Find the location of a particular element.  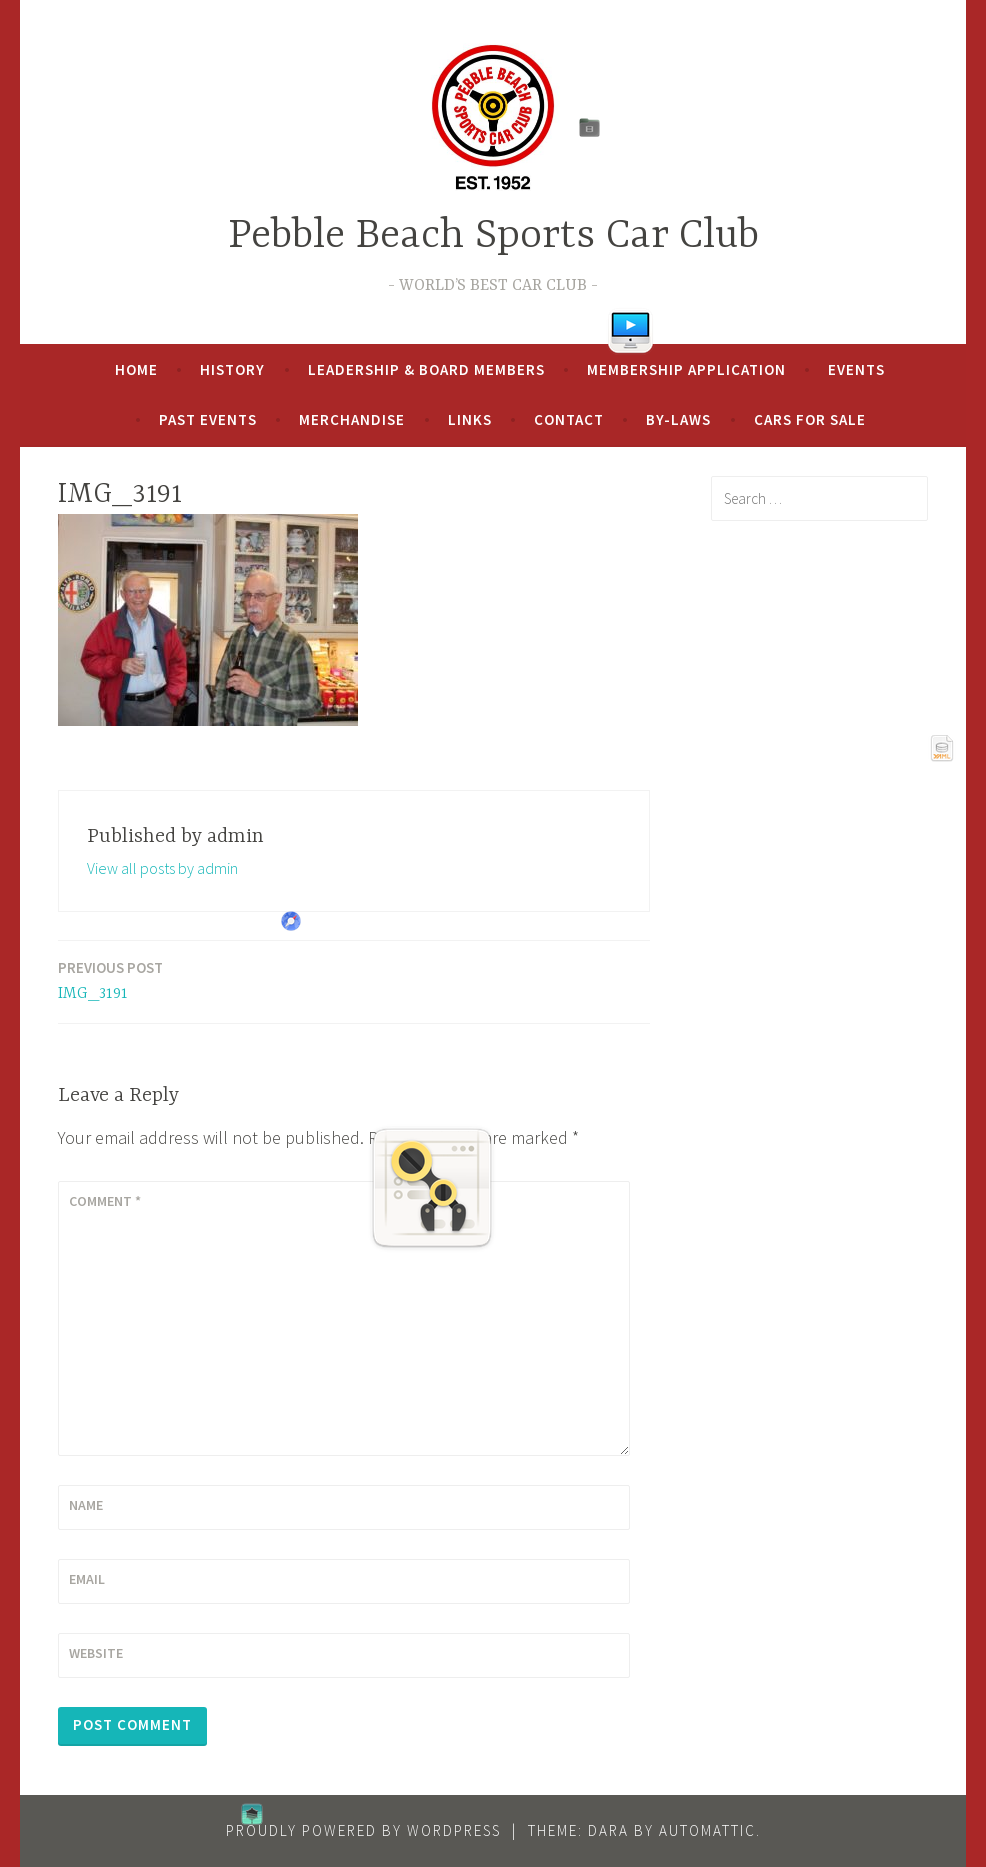

a yaml configuration file is located at coordinates (942, 748).